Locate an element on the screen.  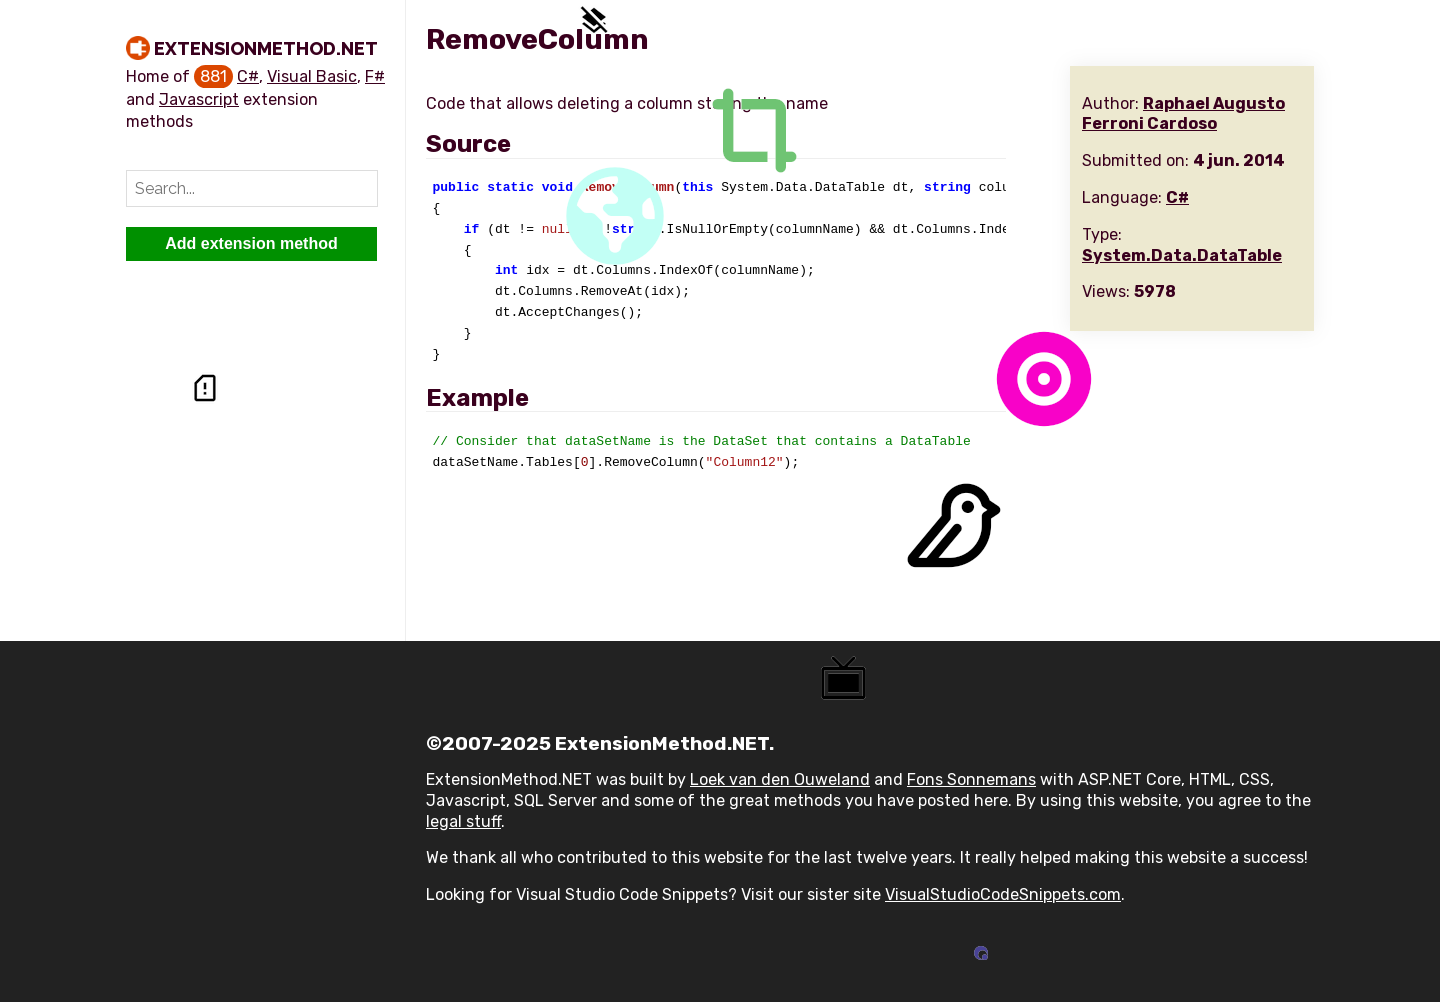
clear all map layers is located at coordinates (594, 21).